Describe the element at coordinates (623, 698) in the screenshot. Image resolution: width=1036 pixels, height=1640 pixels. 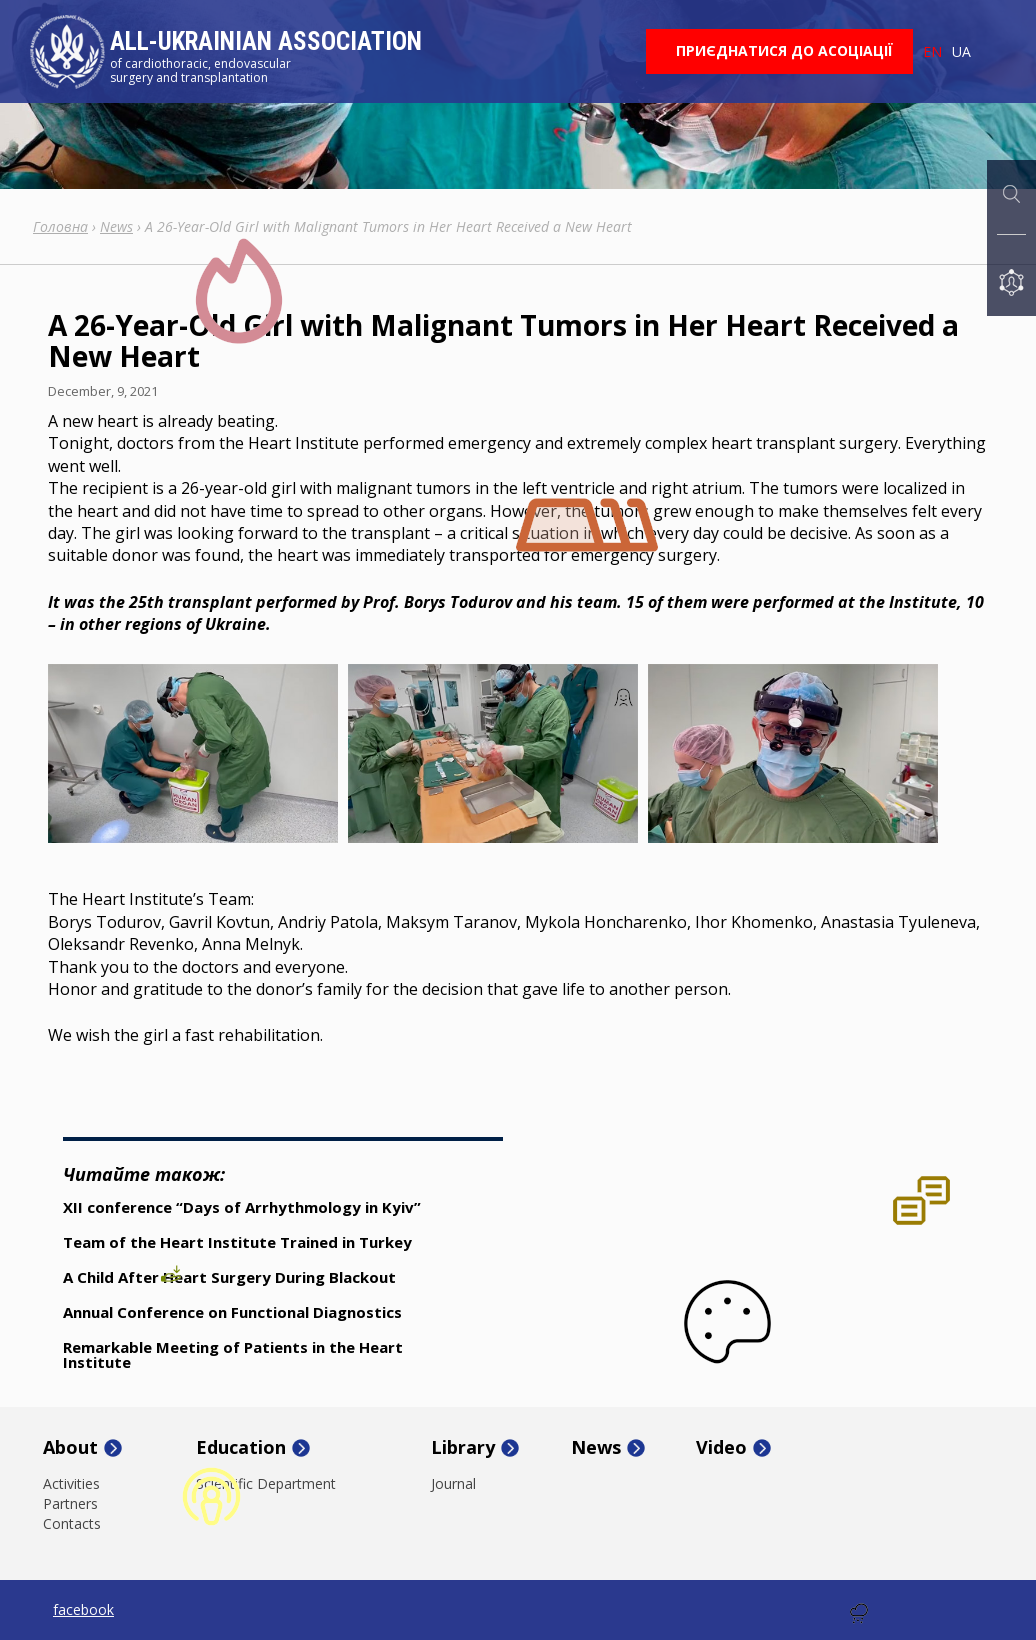
I see `indicates linux operating system compatibility` at that location.